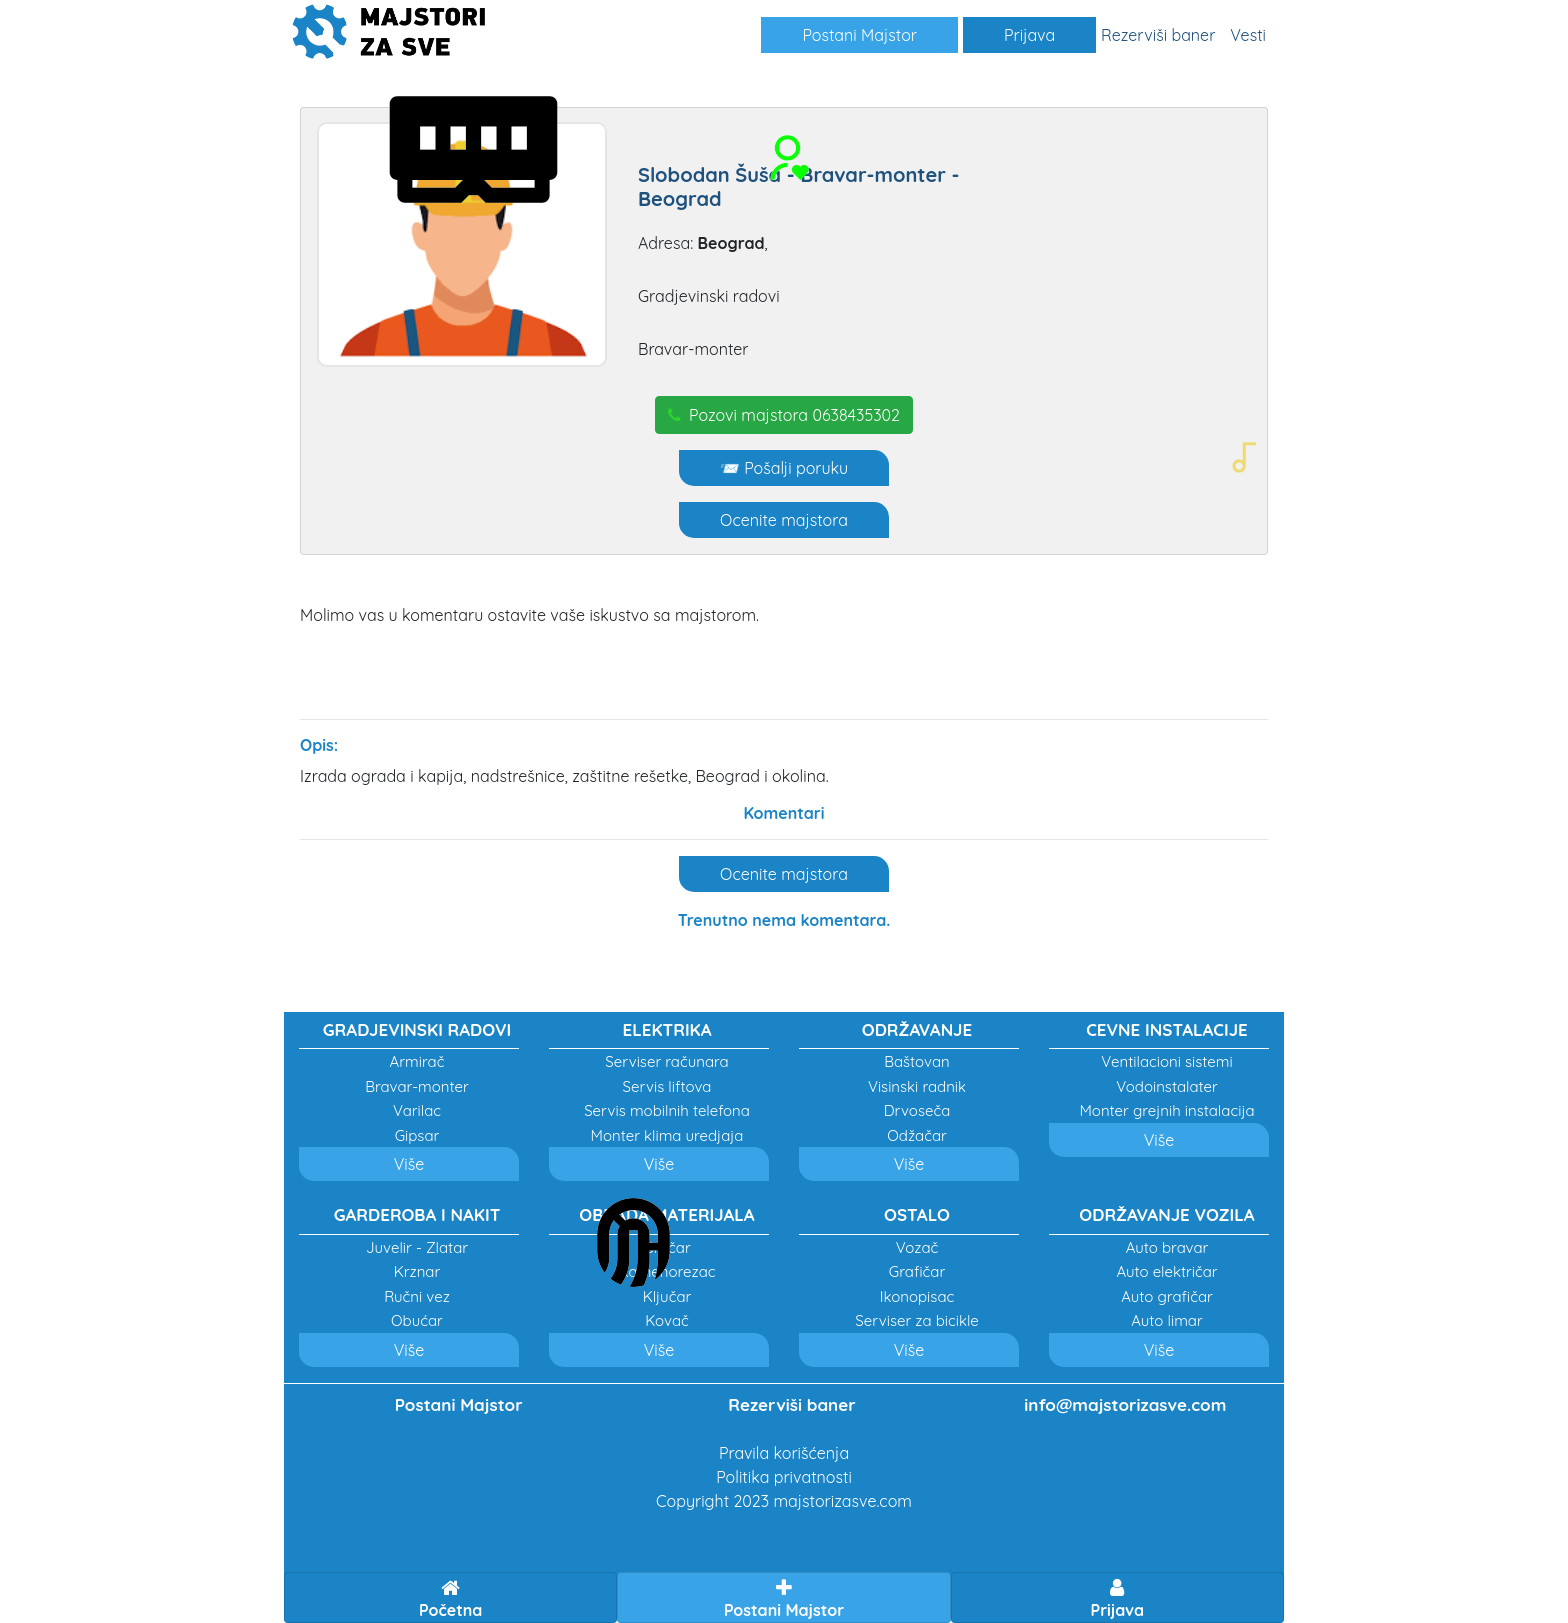  Describe the element at coordinates (473, 149) in the screenshot. I see `view RAM or memory usage` at that location.